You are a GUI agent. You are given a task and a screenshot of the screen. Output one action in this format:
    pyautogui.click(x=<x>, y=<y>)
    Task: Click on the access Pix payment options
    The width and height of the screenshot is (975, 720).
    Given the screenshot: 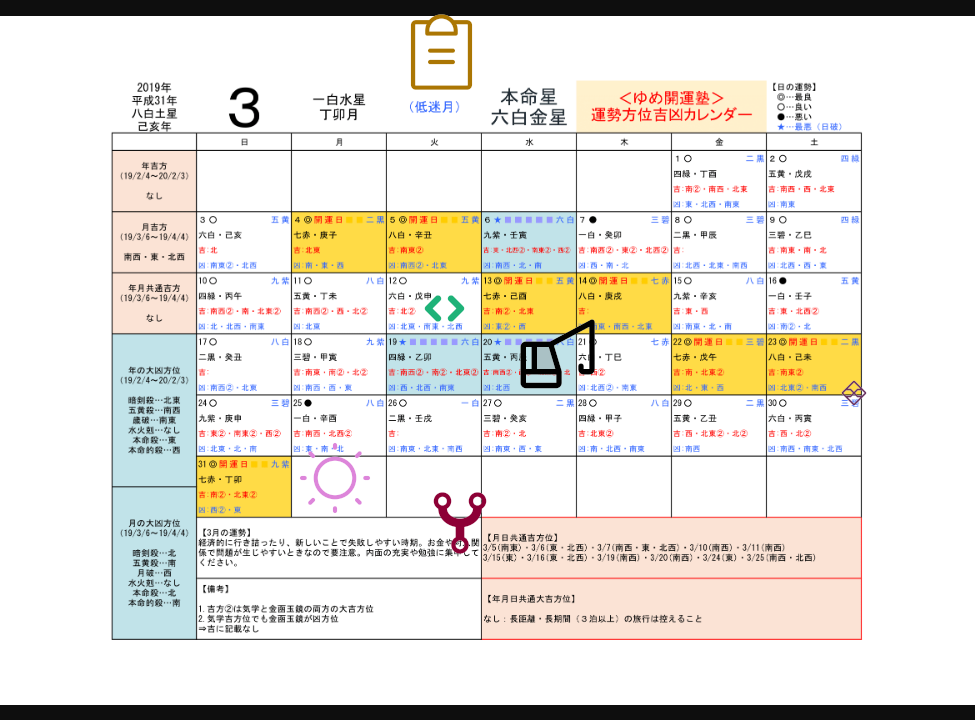 What is the action you would take?
    pyautogui.click(x=854, y=393)
    